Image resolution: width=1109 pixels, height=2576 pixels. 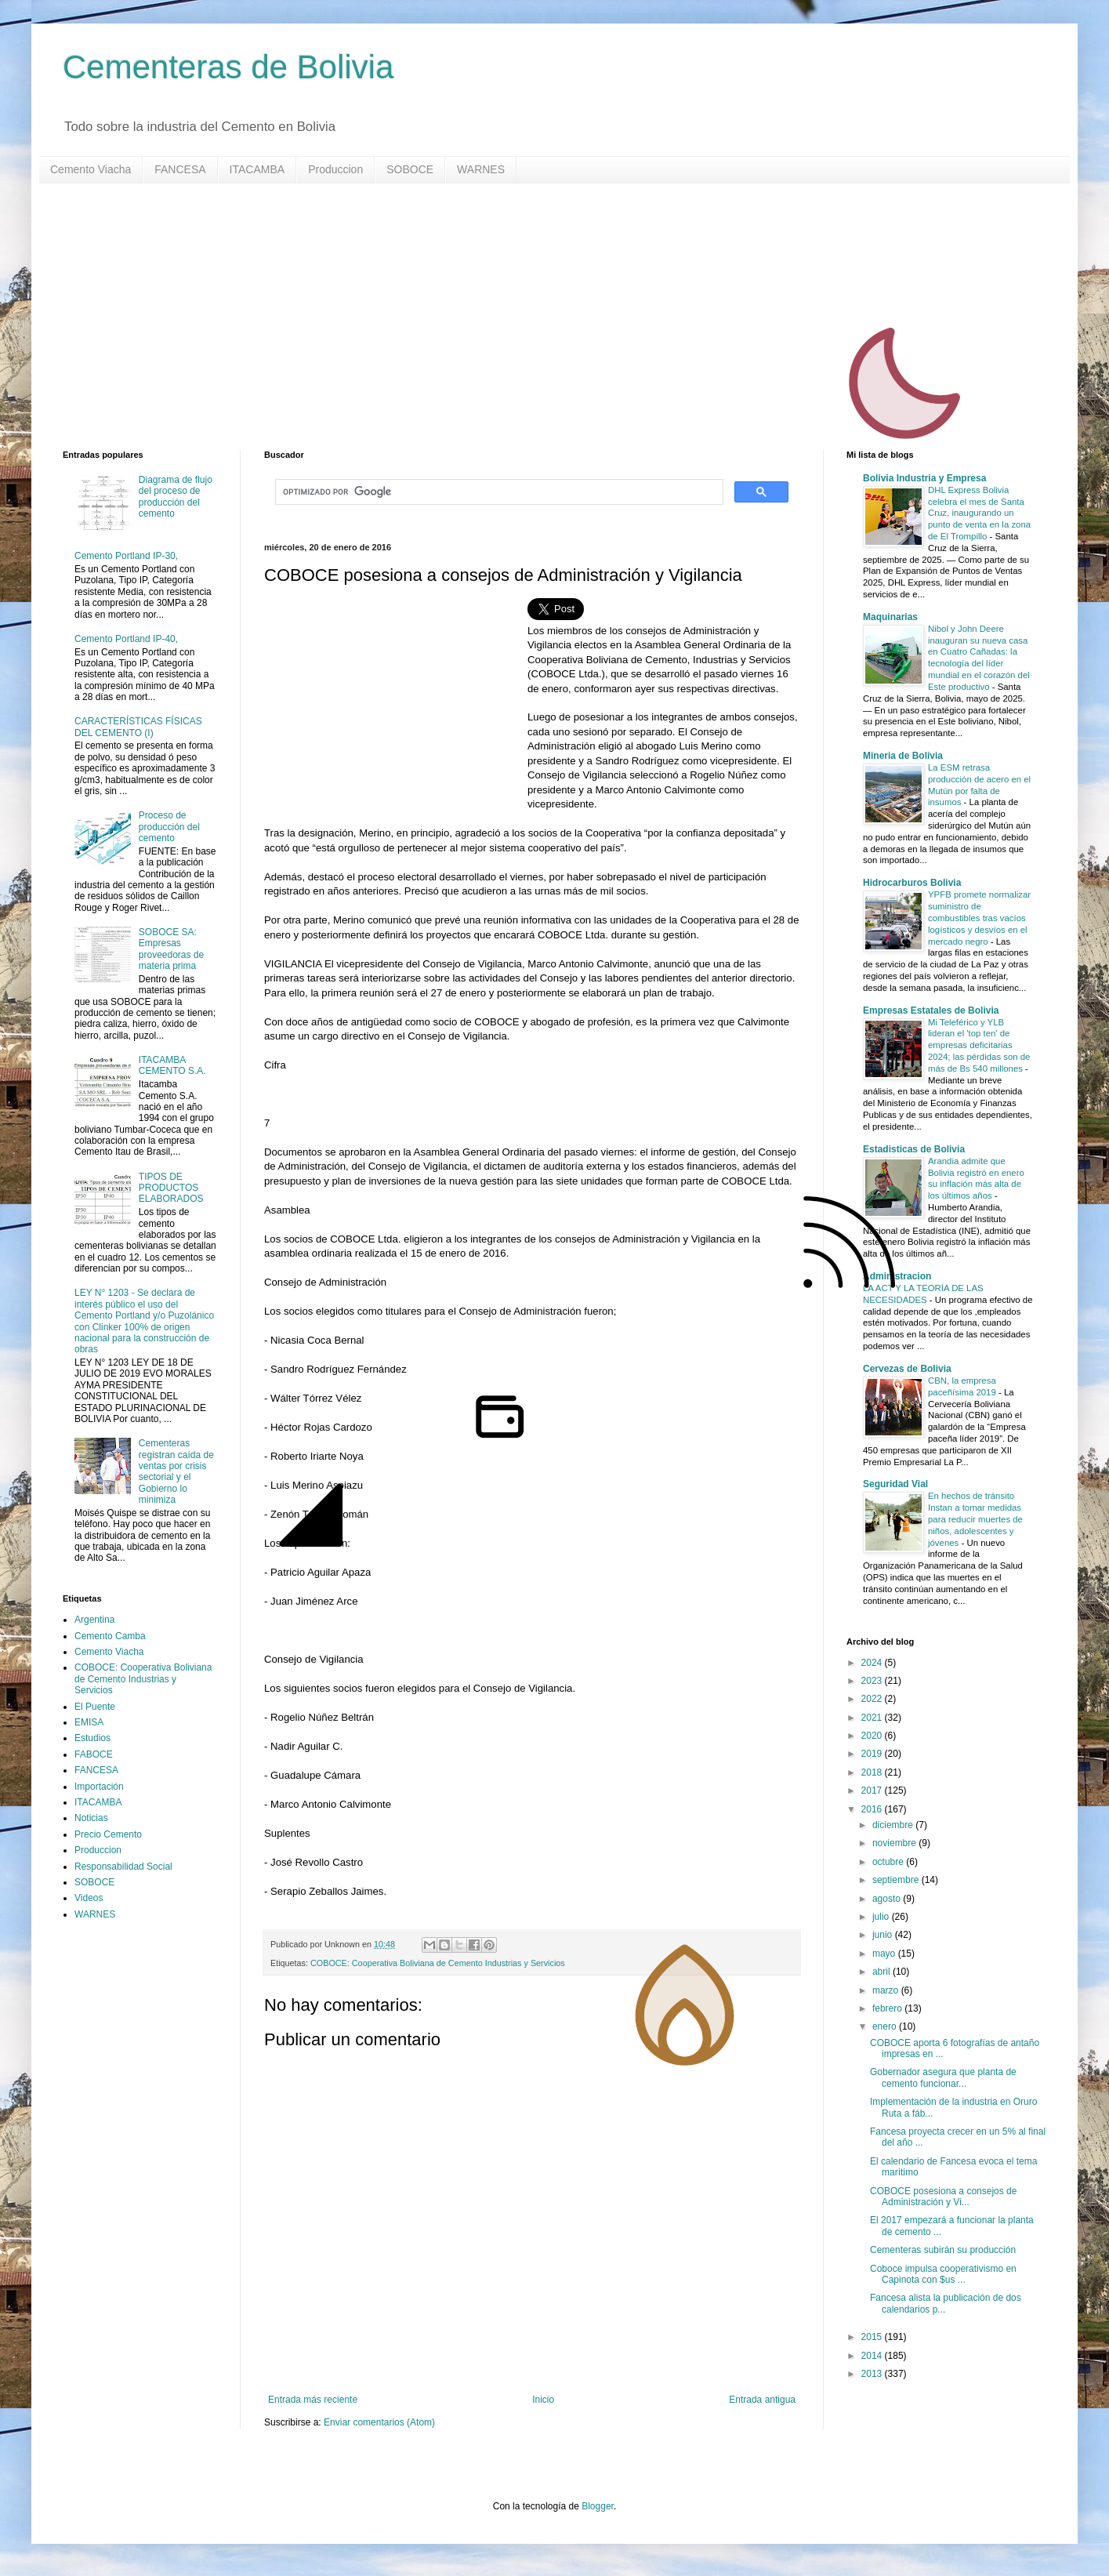 What do you see at coordinates (315, 1519) in the screenshot?
I see `resize element by dragging corner` at bounding box center [315, 1519].